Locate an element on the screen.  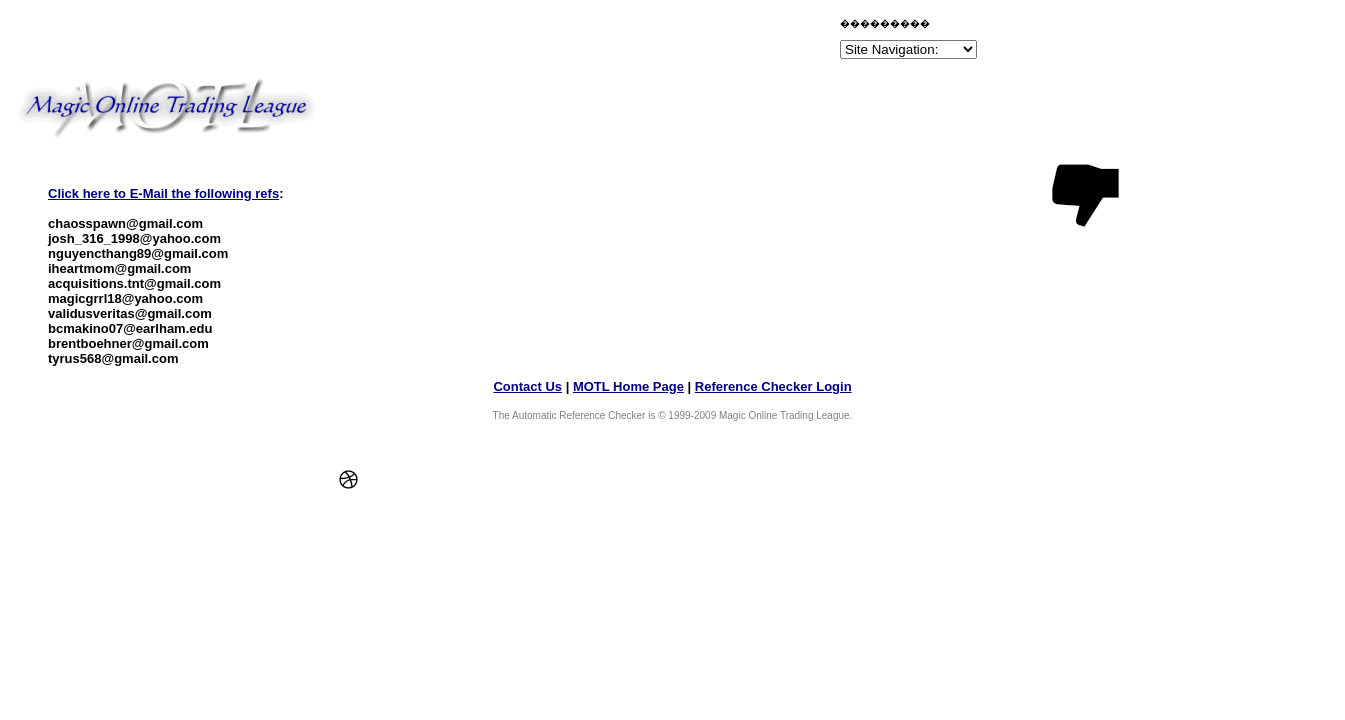
visit dribbble profile or portfolio is located at coordinates (348, 479).